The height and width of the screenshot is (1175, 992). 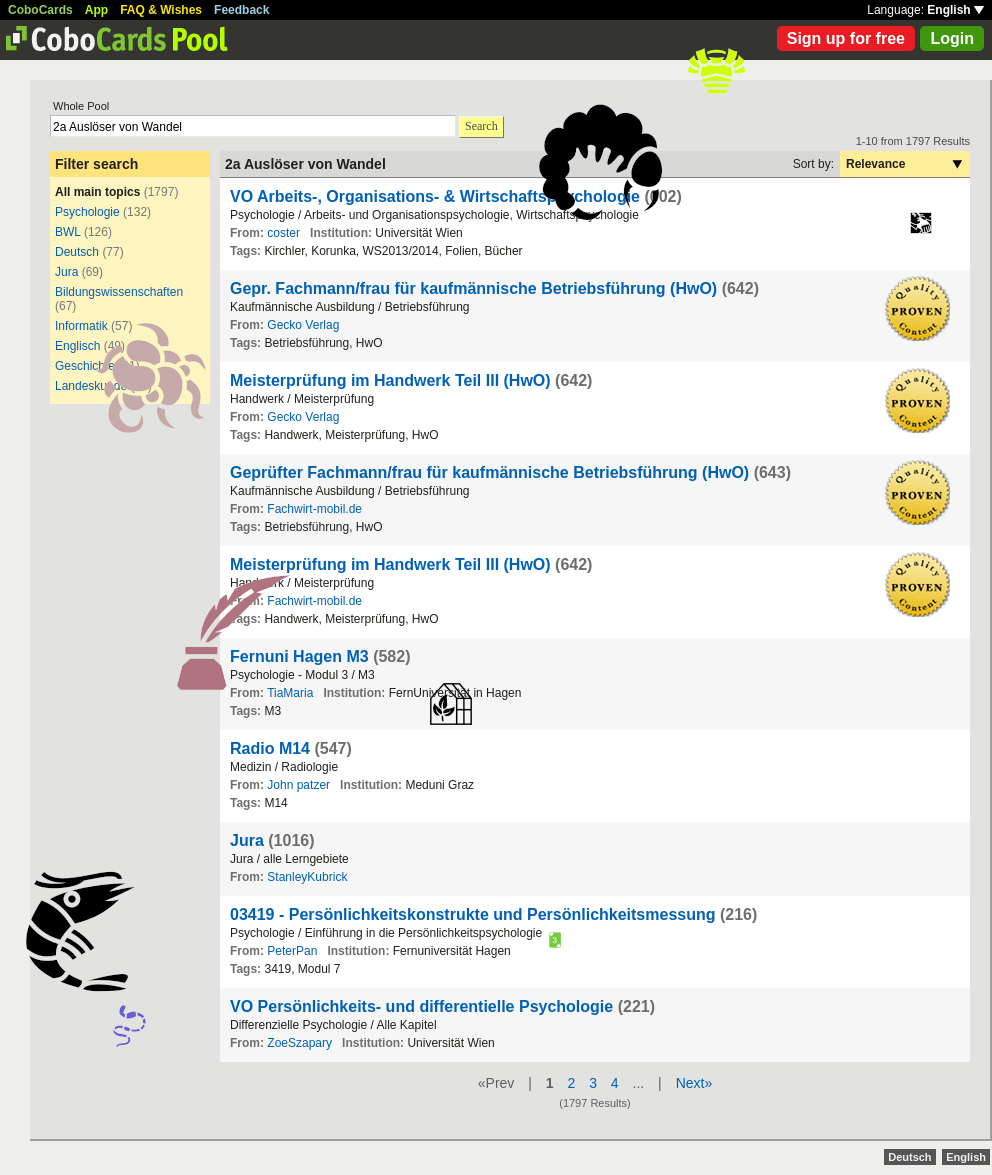 I want to click on equip body armor, so click(x=716, y=70).